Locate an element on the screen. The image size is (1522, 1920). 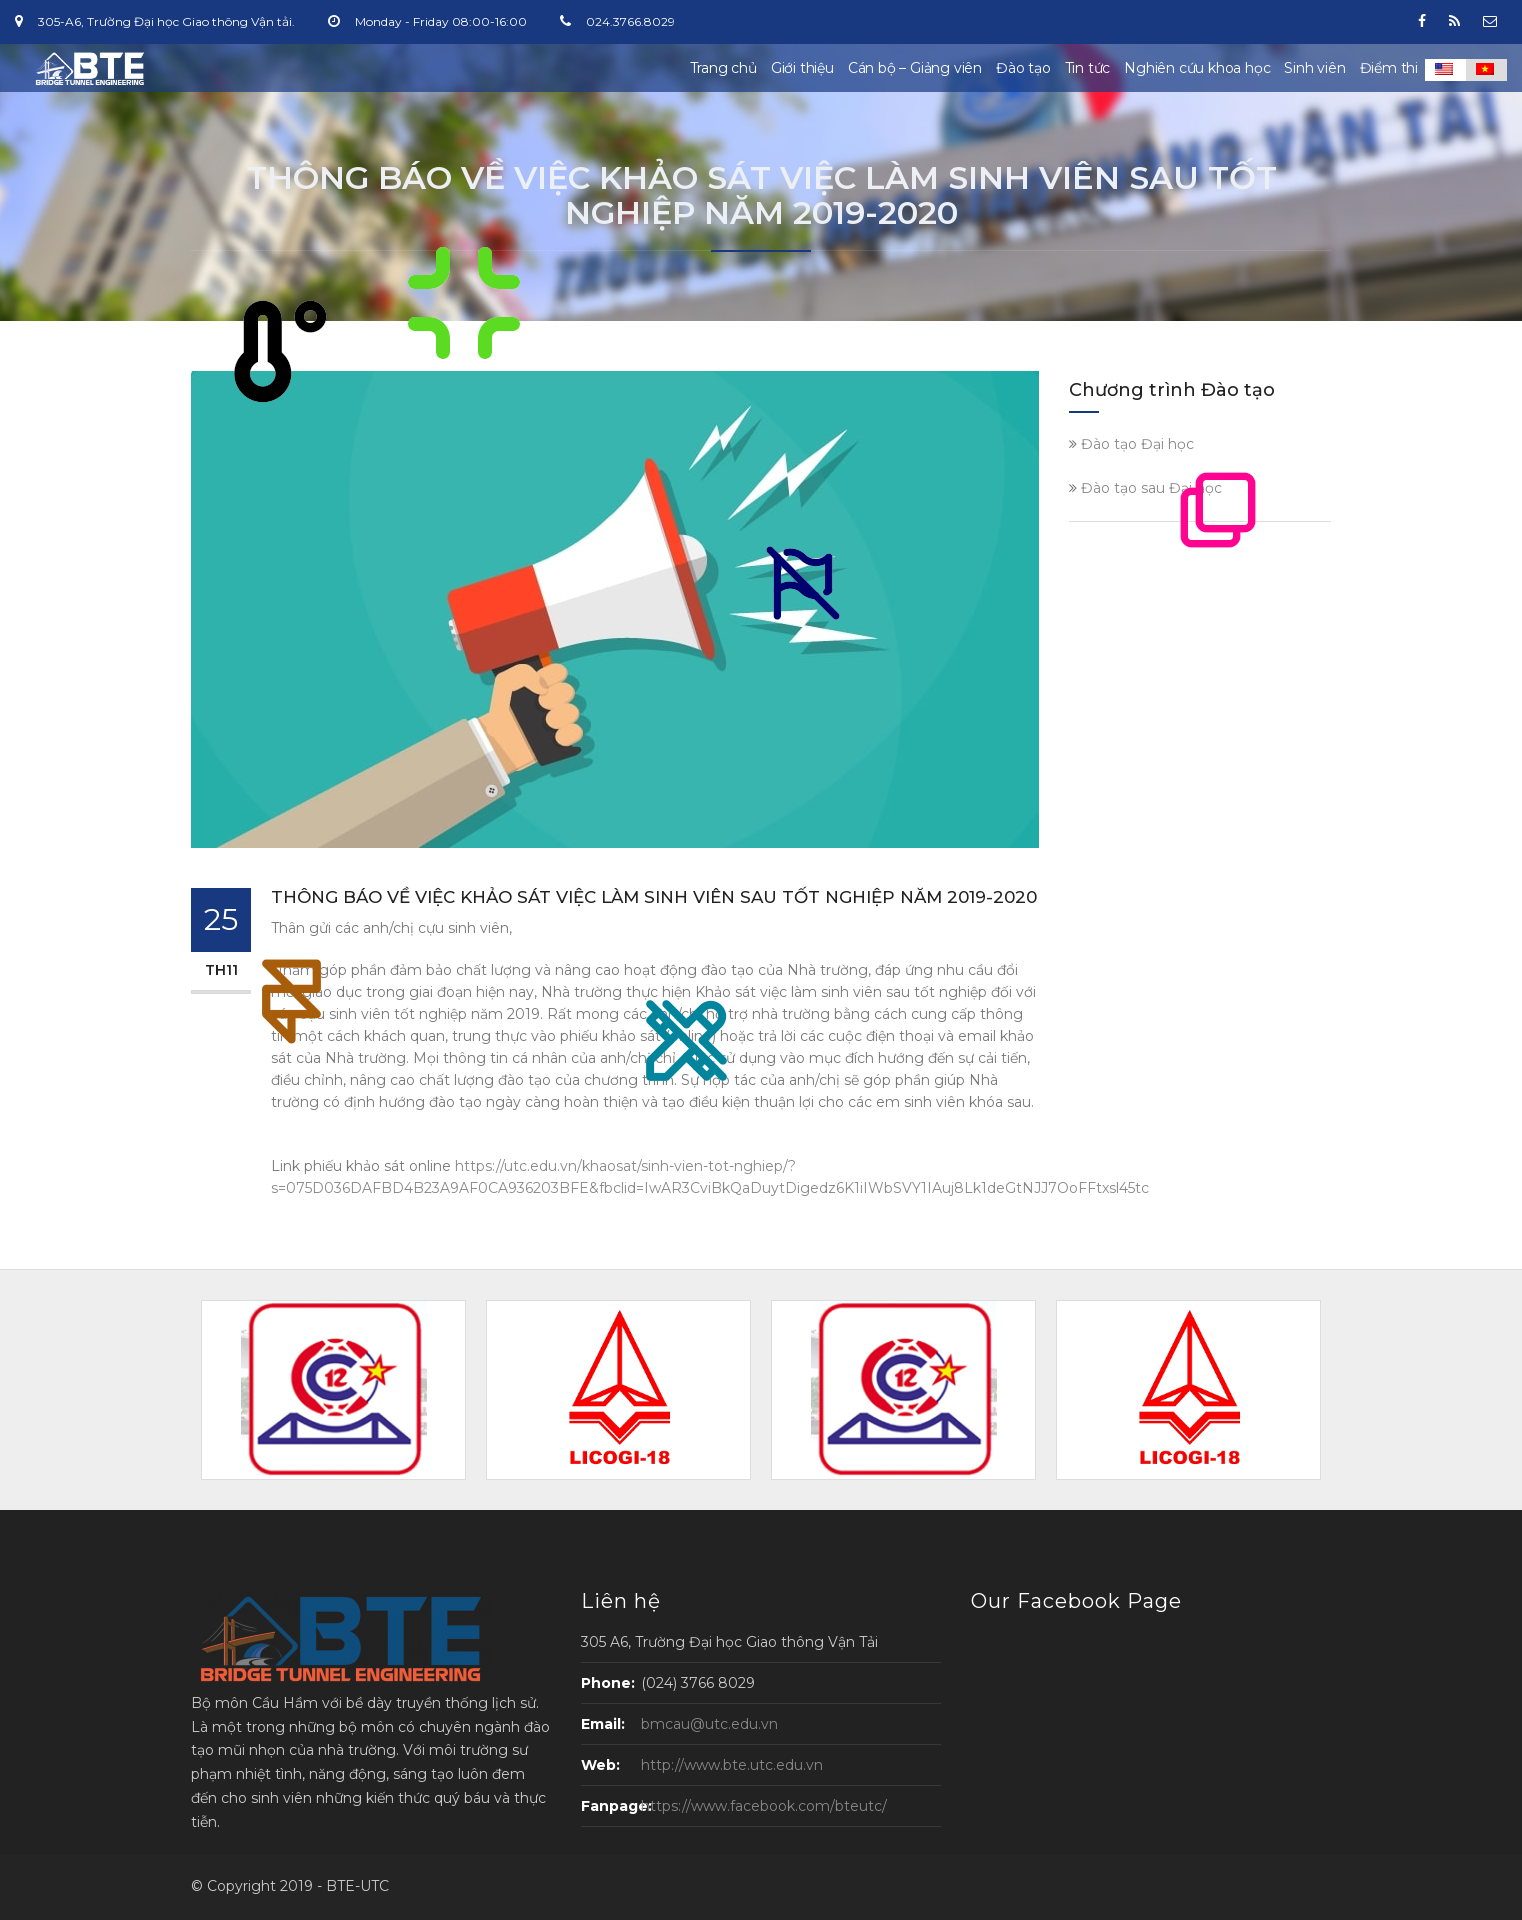
view multiple items or layers is located at coordinates (1218, 510).